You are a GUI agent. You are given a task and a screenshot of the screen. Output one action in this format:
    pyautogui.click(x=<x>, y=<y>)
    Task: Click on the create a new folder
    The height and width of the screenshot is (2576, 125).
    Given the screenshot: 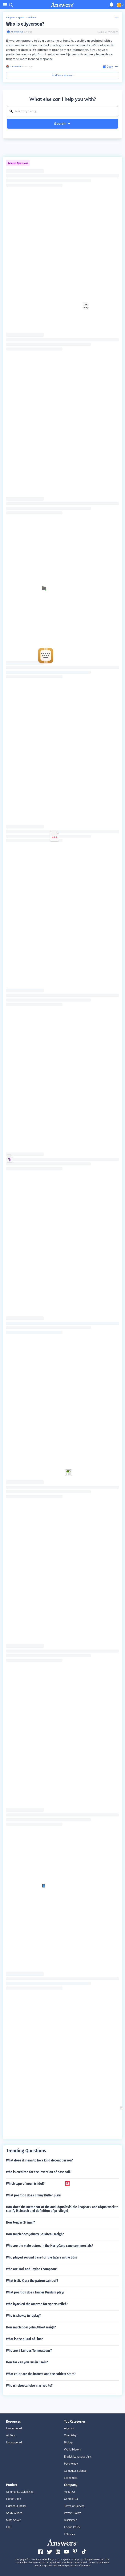 What is the action you would take?
    pyautogui.click(x=44, y=588)
    